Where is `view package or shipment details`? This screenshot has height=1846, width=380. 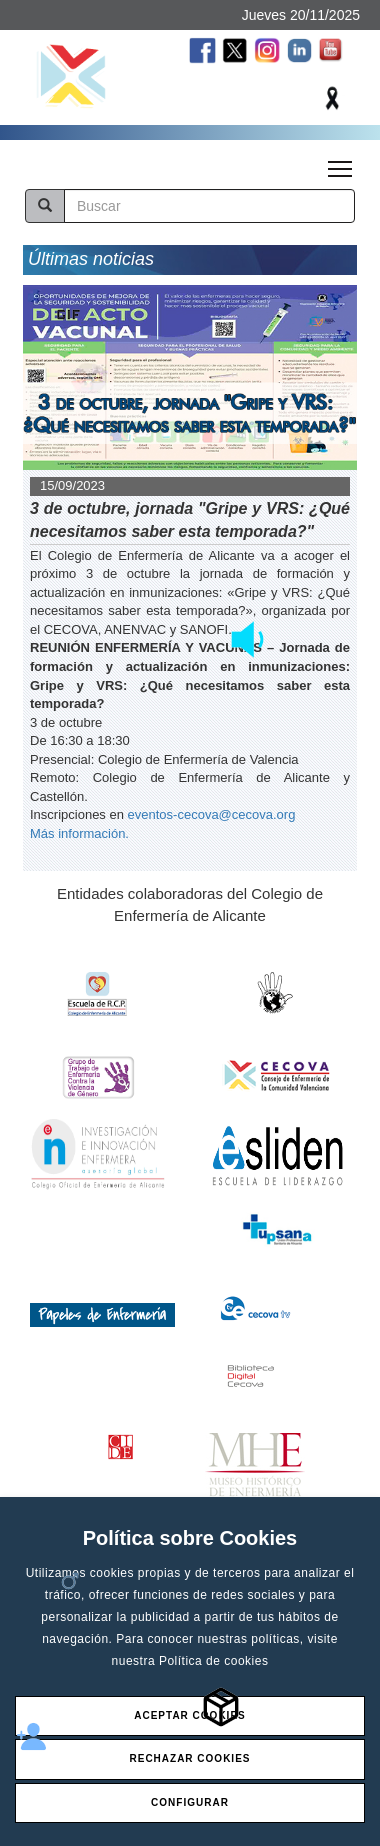 view package or shipment details is located at coordinates (221, 1707).